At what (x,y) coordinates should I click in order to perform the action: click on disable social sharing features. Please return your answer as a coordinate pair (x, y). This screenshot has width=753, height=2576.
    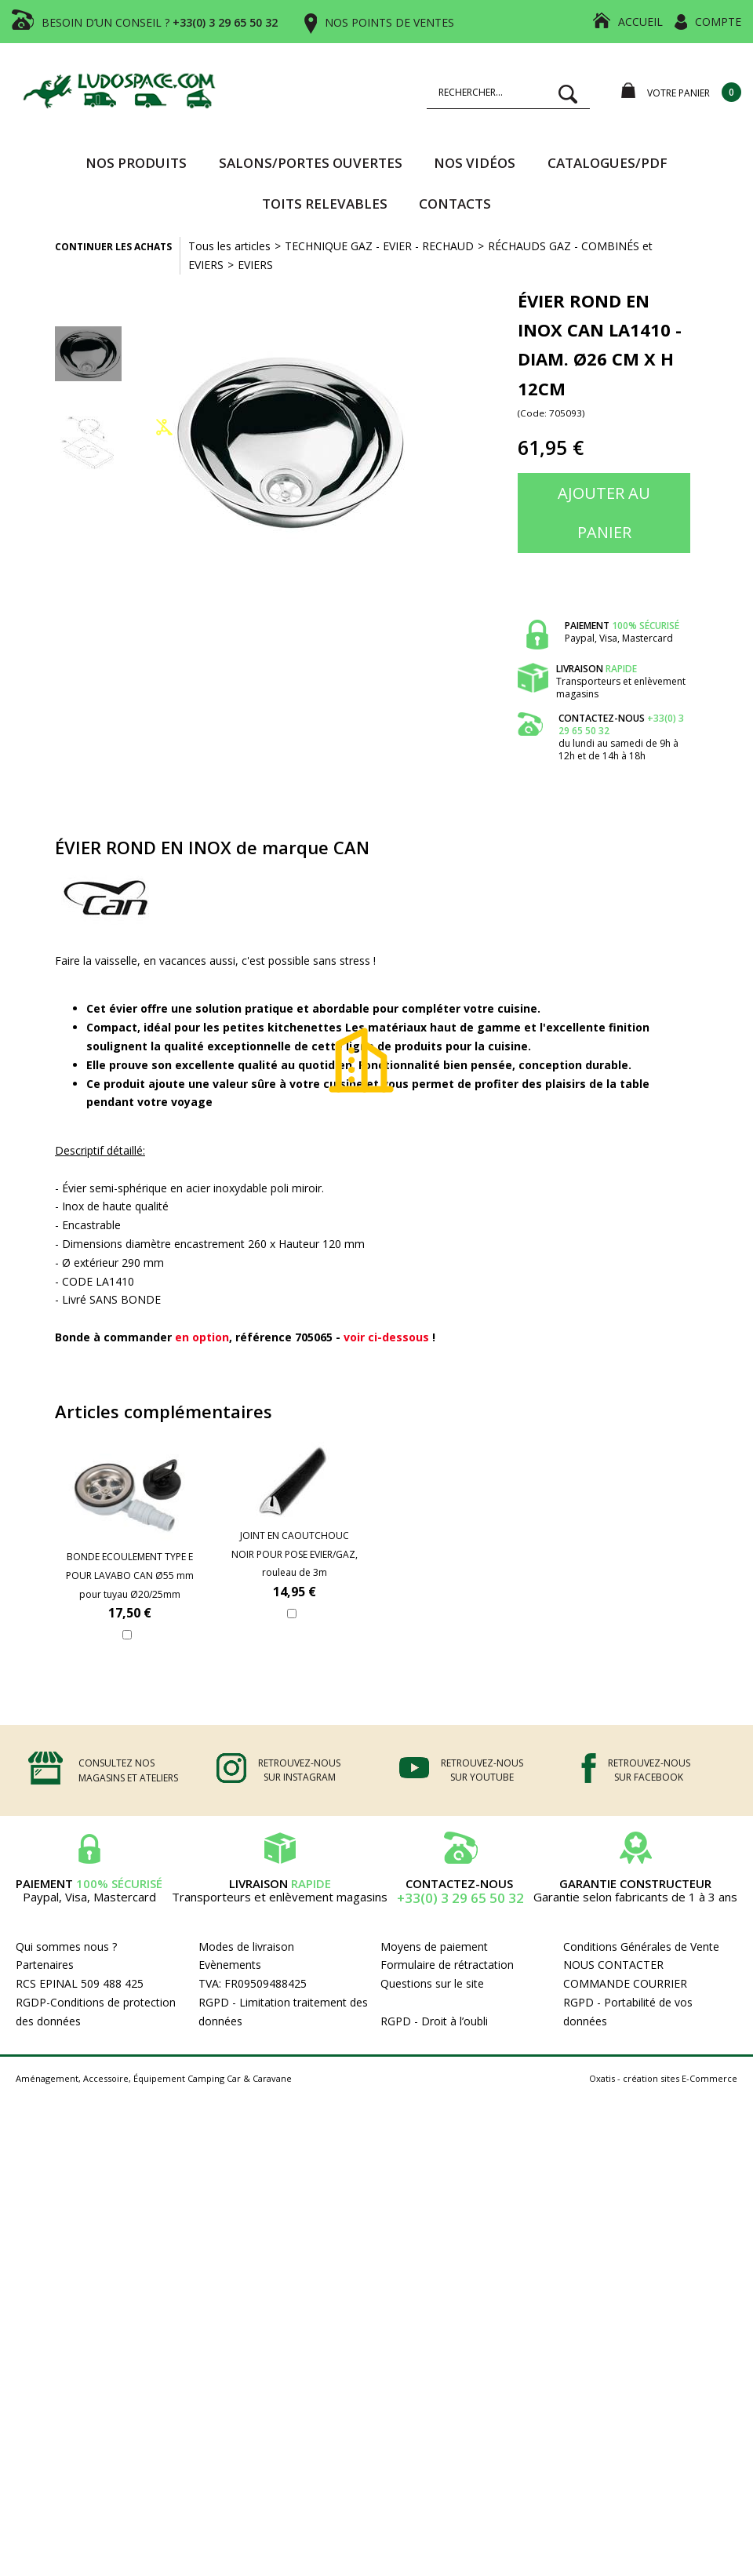
    Looking at the image, I should click on (164, 427).